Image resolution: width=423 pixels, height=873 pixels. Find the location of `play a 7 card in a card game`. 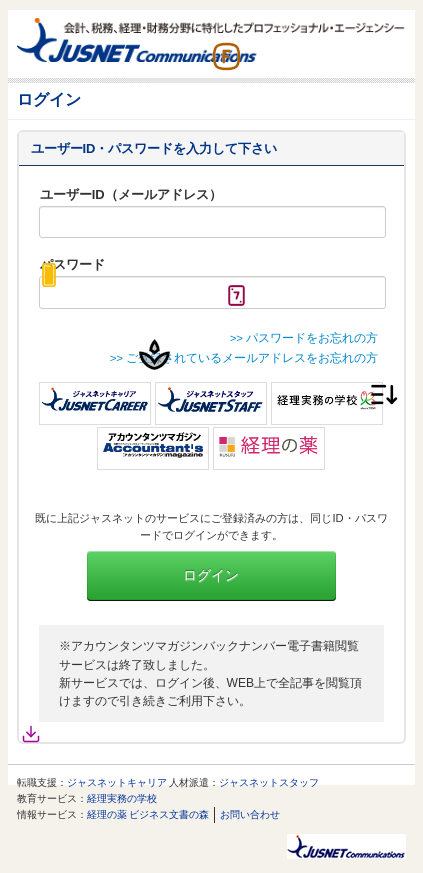

play a 7 card in a card game is located at coordinates (236, 295).